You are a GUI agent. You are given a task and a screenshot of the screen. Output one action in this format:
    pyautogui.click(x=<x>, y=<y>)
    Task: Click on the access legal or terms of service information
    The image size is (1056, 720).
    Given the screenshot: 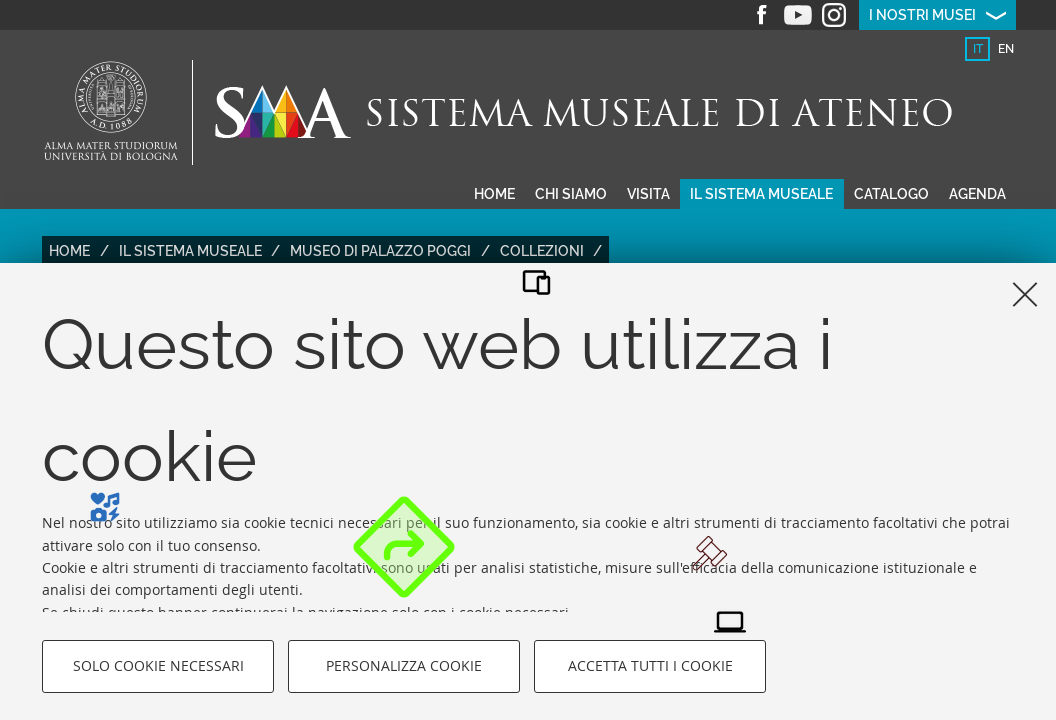 What is the action you would take?
    pyautogui.click(x=708, y=554)
    